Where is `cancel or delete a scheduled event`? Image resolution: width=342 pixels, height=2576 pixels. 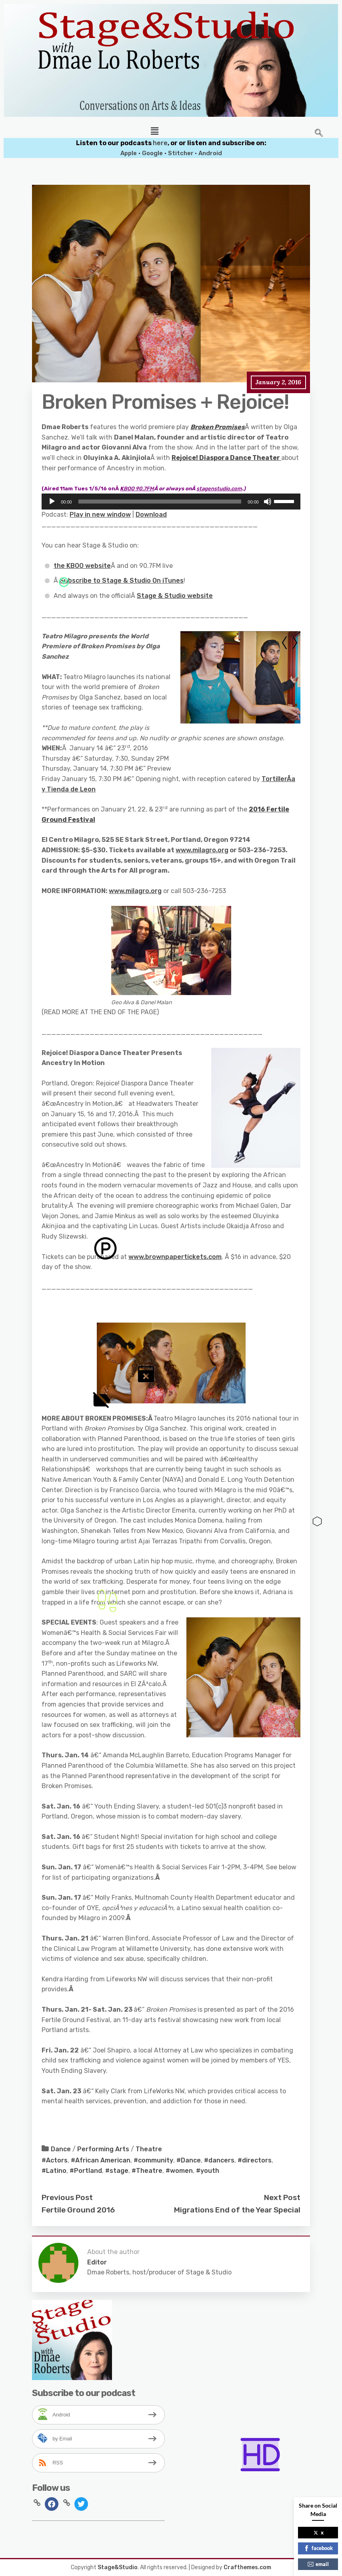 cancel or delete a scheduled event is located at coordinates (146, 1374).